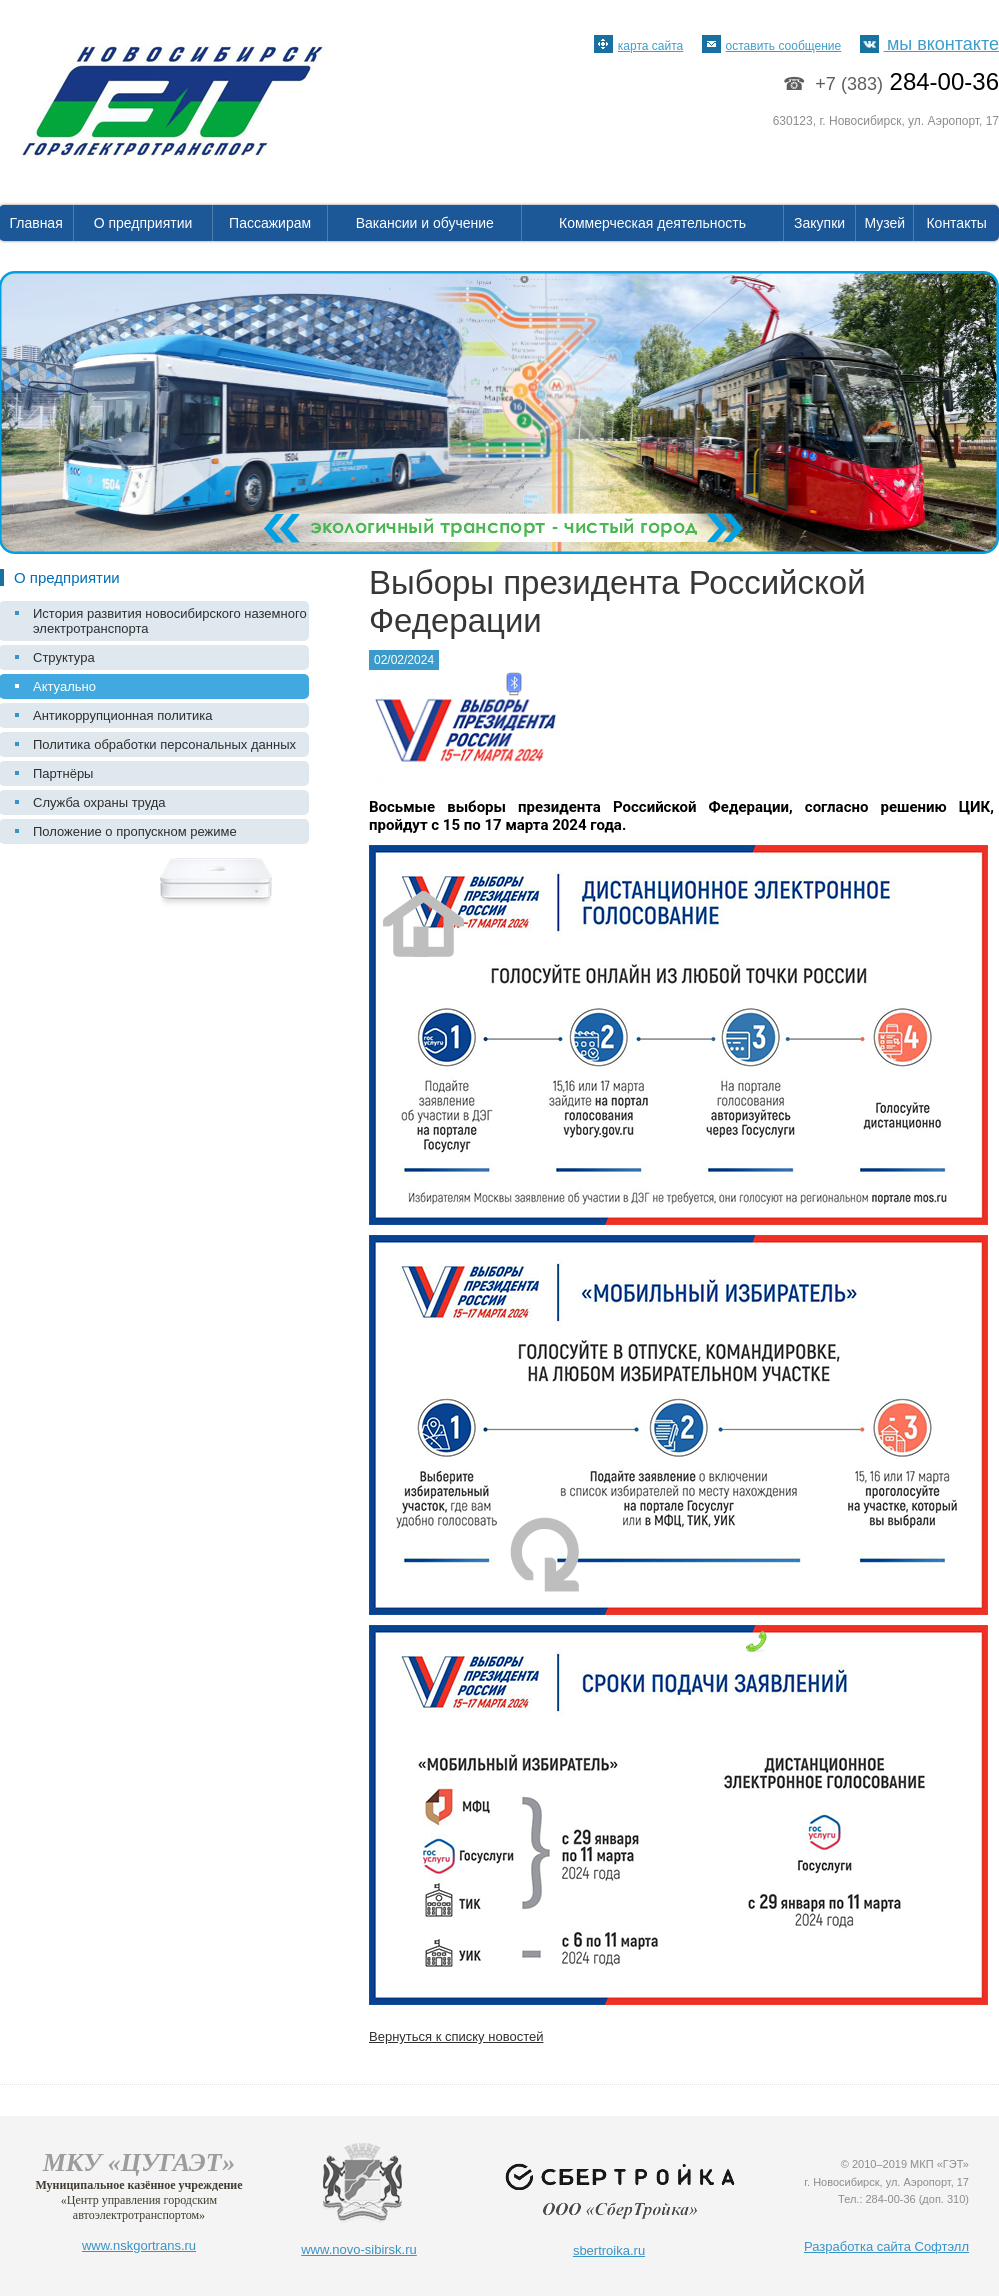 The width and height of the screenshot is (999, 2296). What do you see at coordinates (423, 926) in the screenshot?
I see `navigate to home screen` at bounding box center [423, 926].